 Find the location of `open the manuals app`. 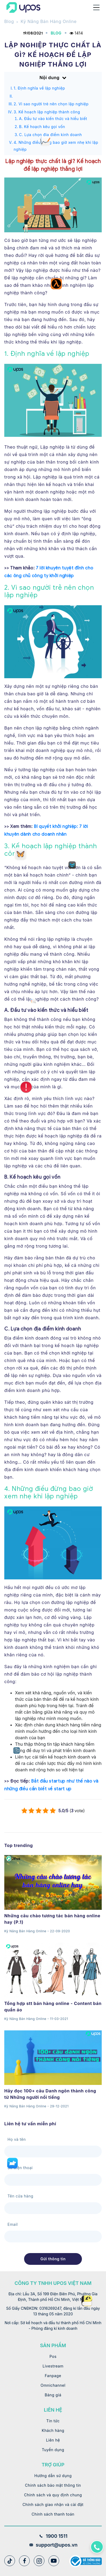

open the manuals app is located at coordinates (87, 2301).